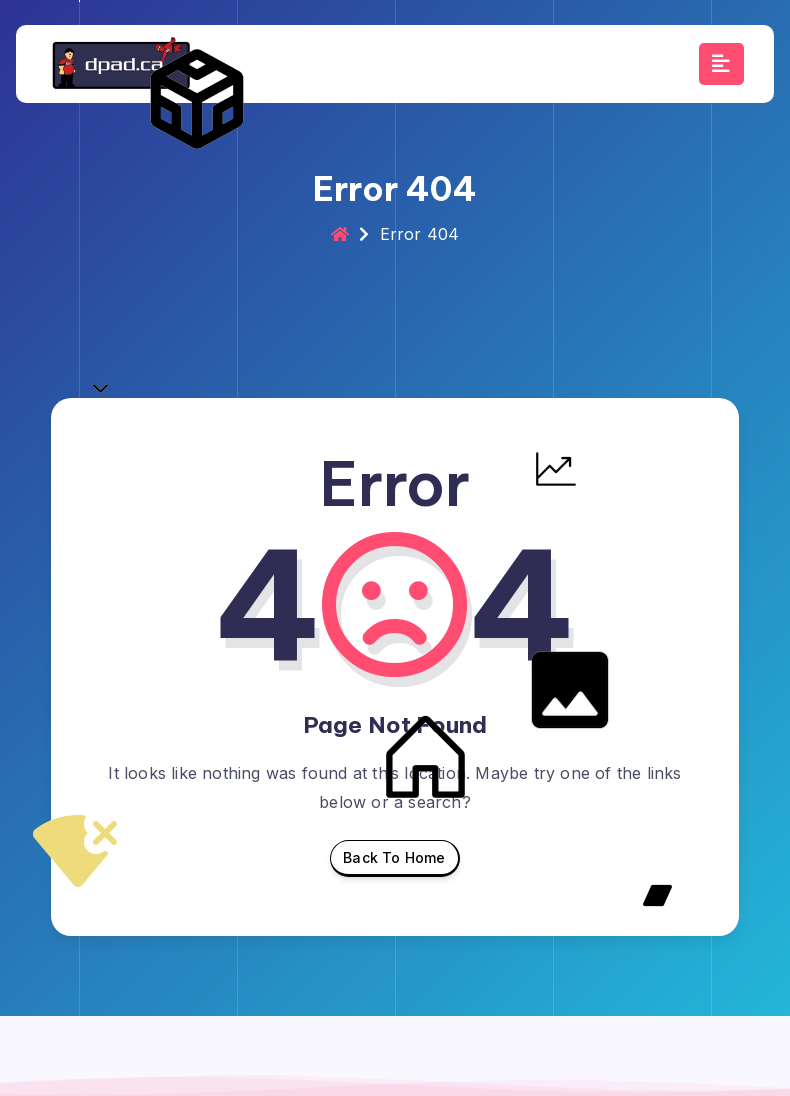 This screenshot has height=1096, width=790. What do you see at coordinates (657, 895) in the screenshot?
I see `insert a parallelogram shape` at bounding box center [657, 895].